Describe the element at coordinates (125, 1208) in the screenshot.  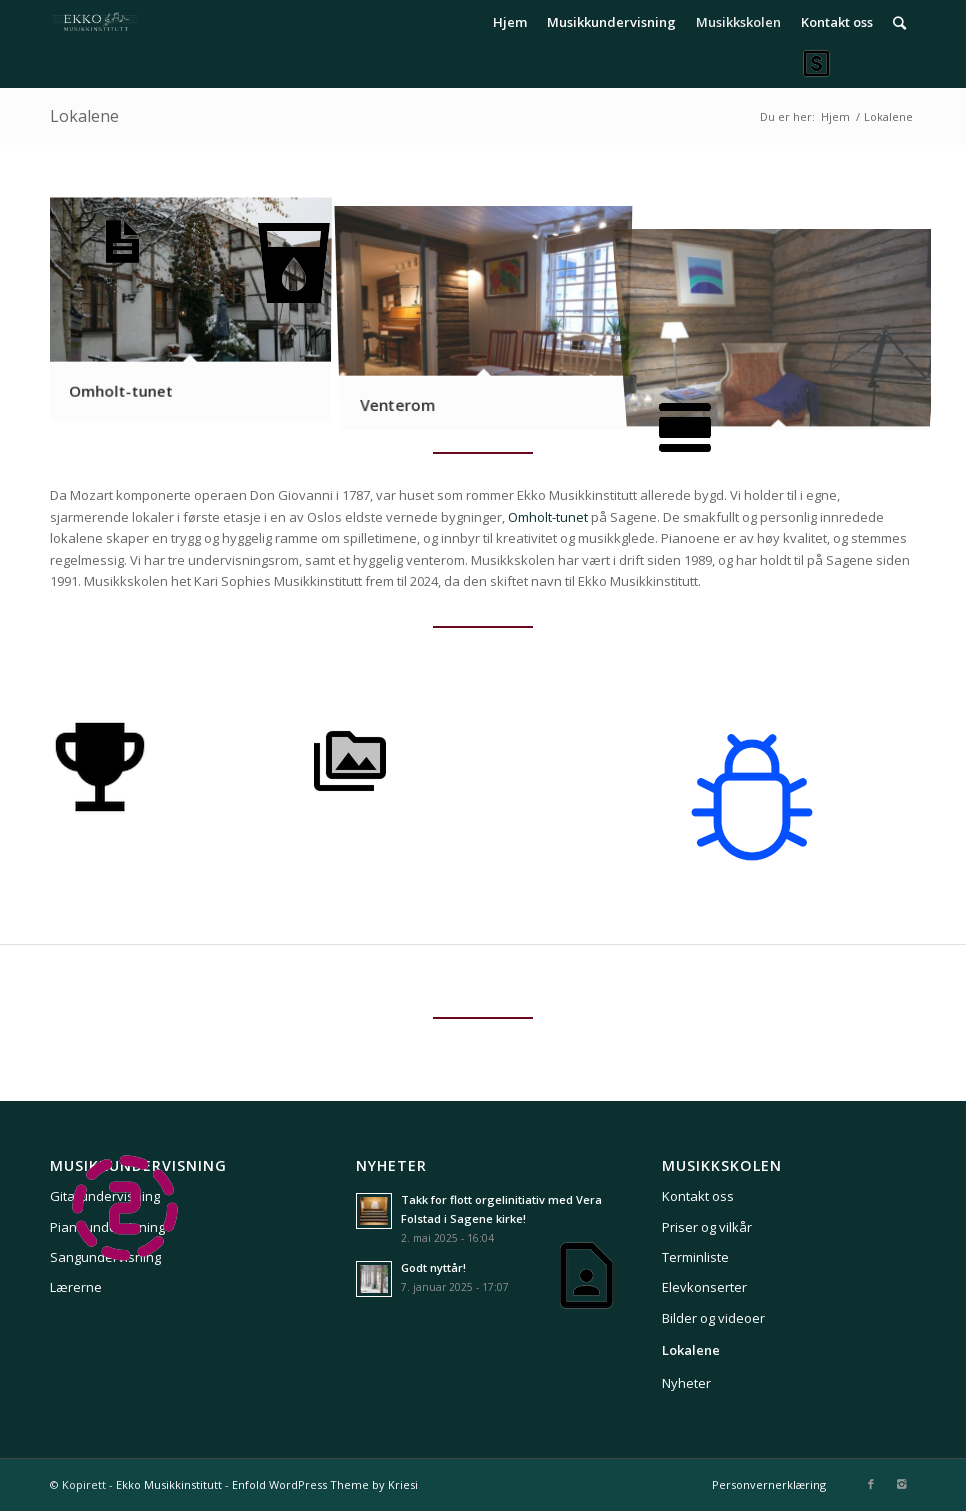
I see `step 2 of a multi-step process` at that location.